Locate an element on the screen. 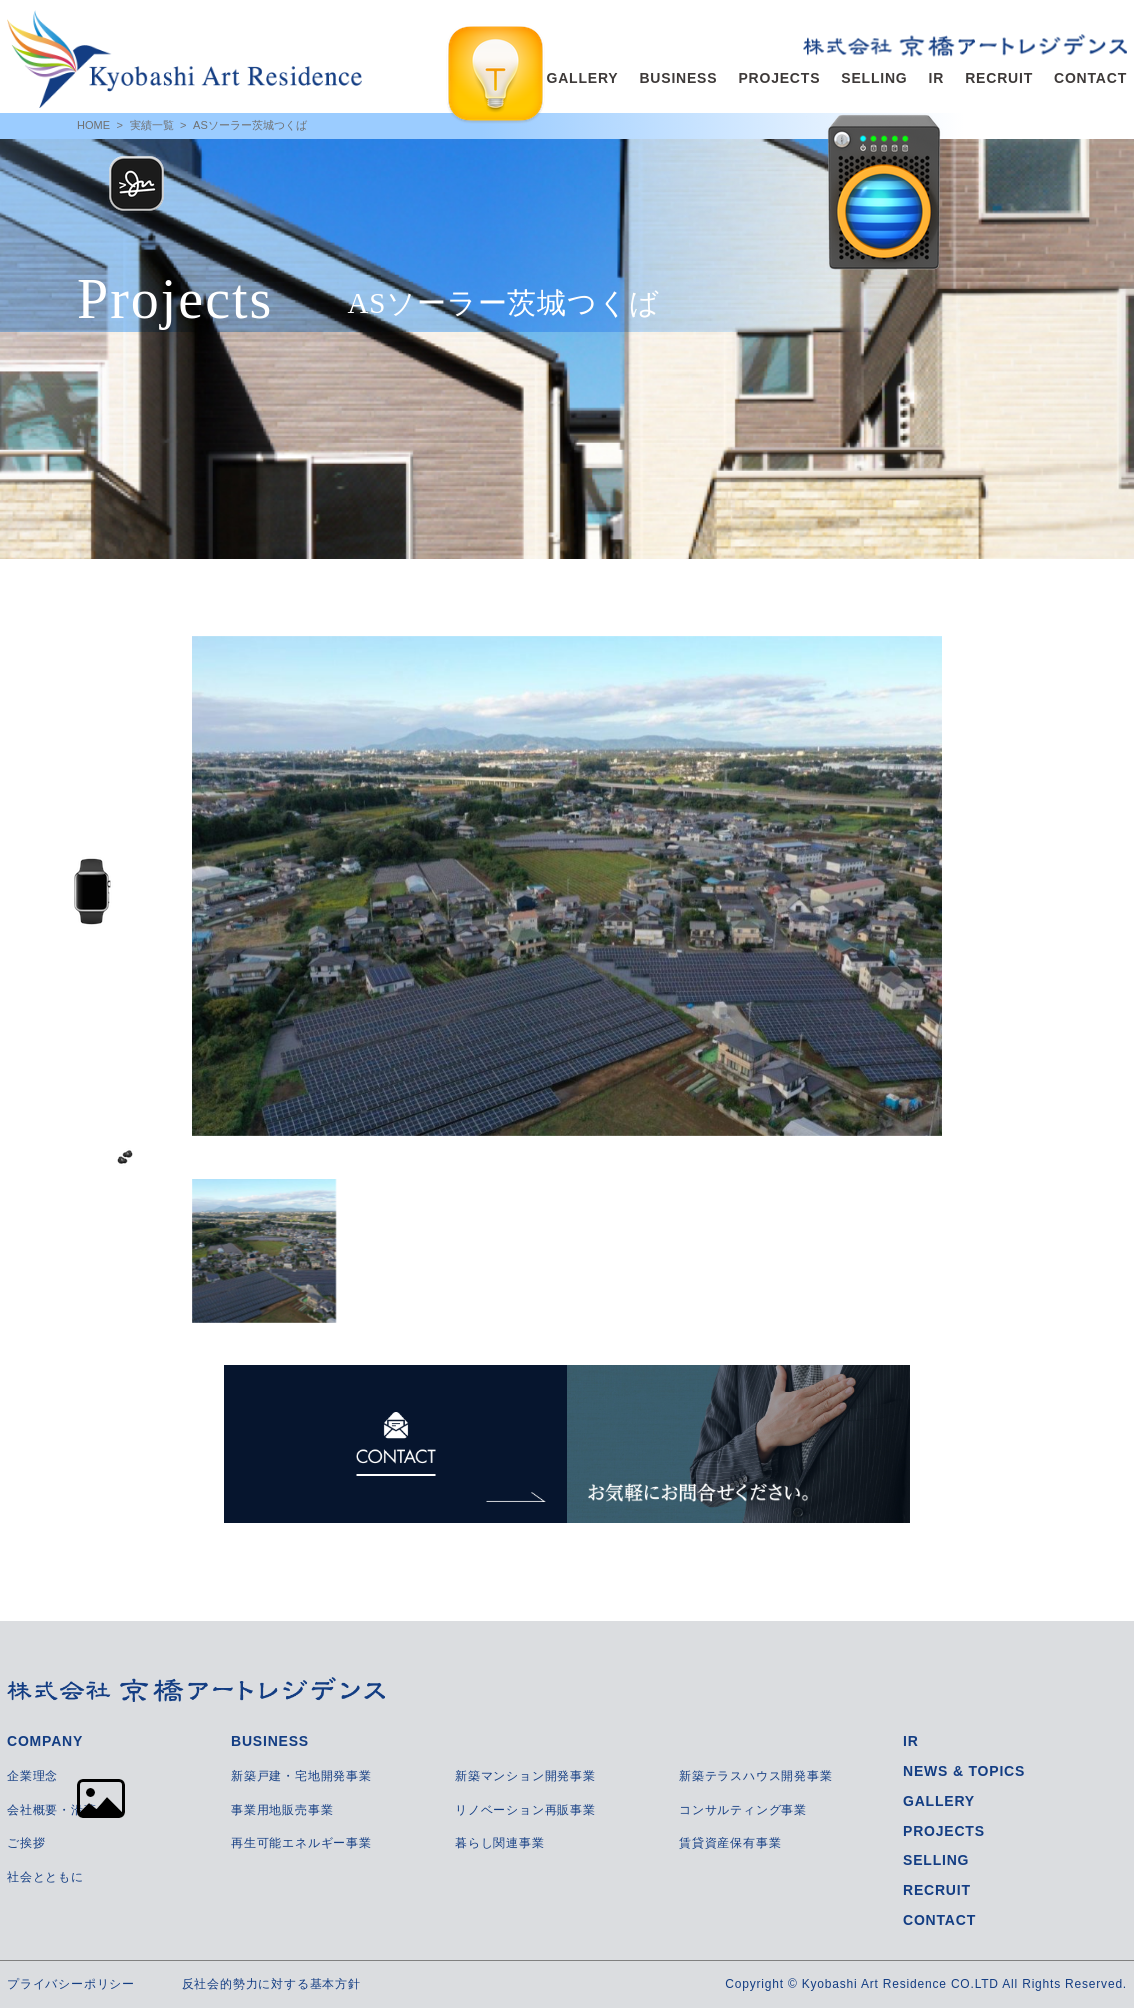 This screenshot has height=2008, width=1134. open secretive app for secure key management is located at coordinates (136, 183).